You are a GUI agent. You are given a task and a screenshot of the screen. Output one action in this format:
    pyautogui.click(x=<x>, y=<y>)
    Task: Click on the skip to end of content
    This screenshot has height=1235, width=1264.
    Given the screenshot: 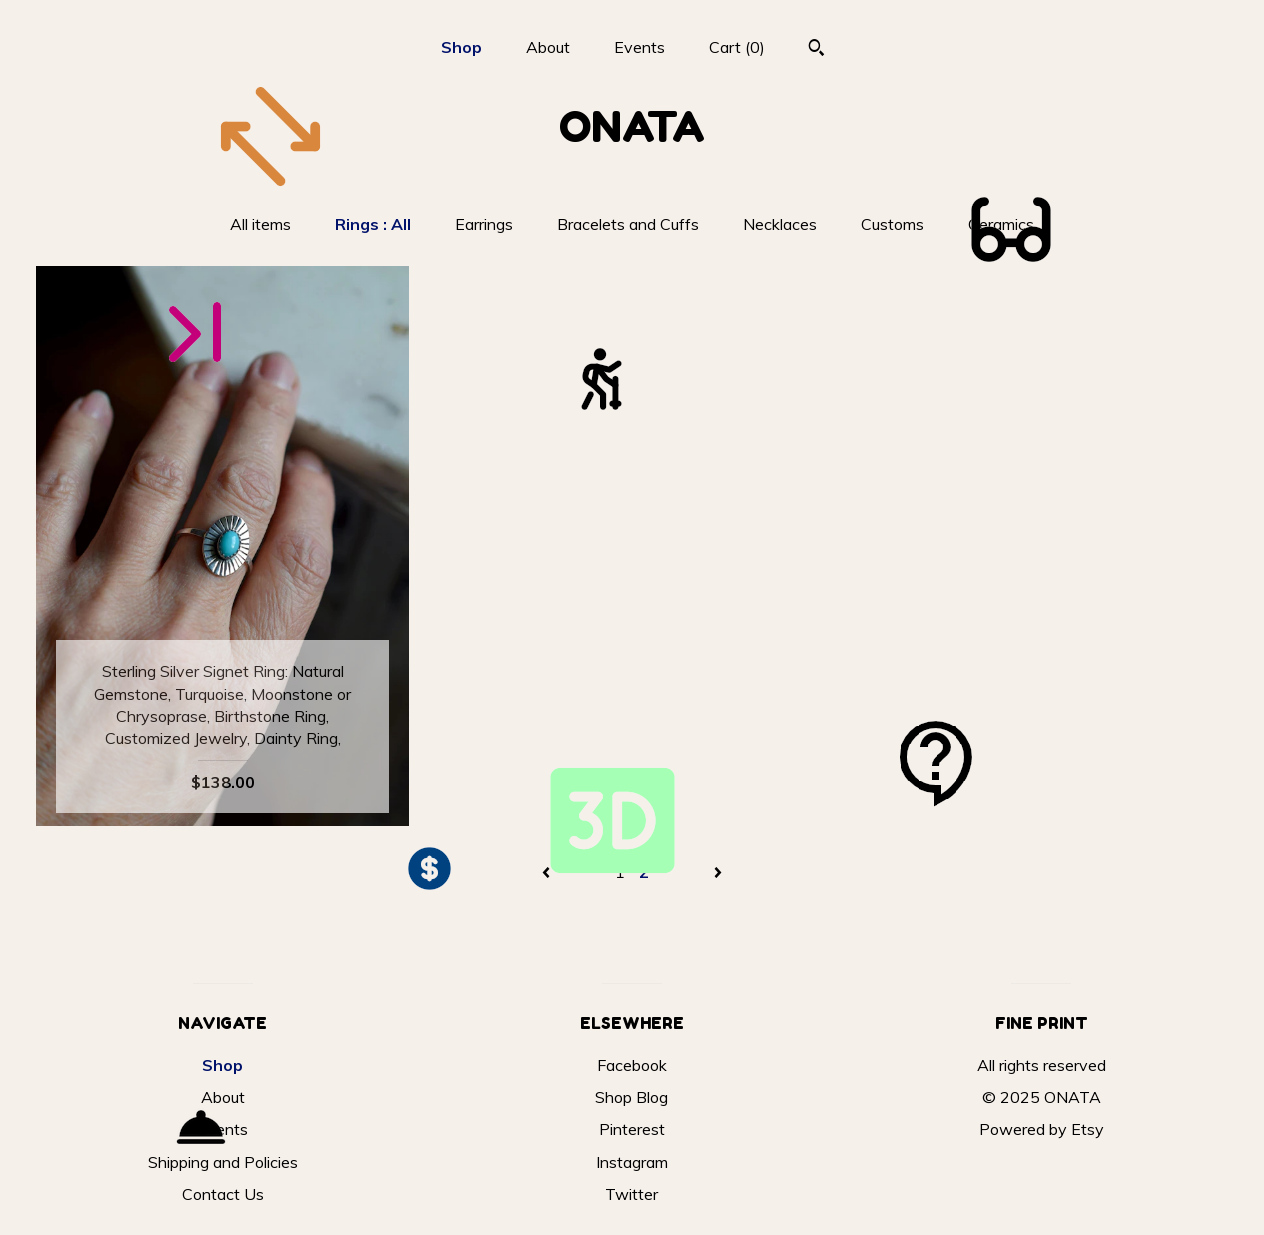 What is the action you would take?
    pyautogui.click(x=197, y=334)
    